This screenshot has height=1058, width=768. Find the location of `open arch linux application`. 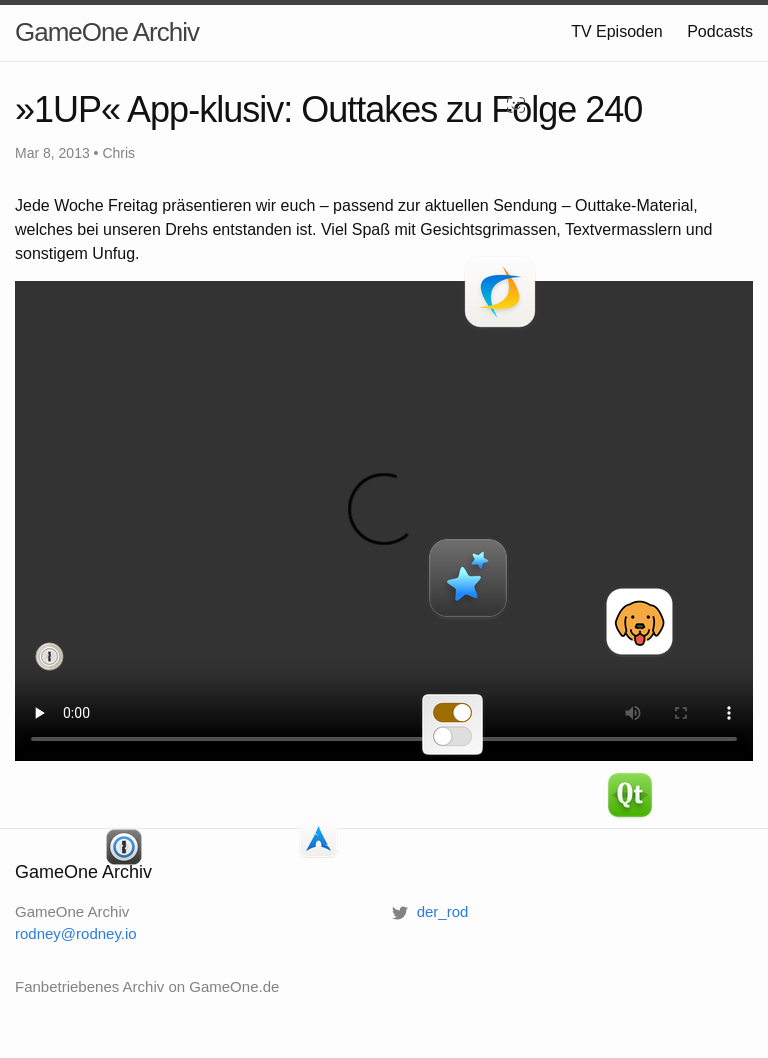

open arch linux application is located at coordinates (318, 838).